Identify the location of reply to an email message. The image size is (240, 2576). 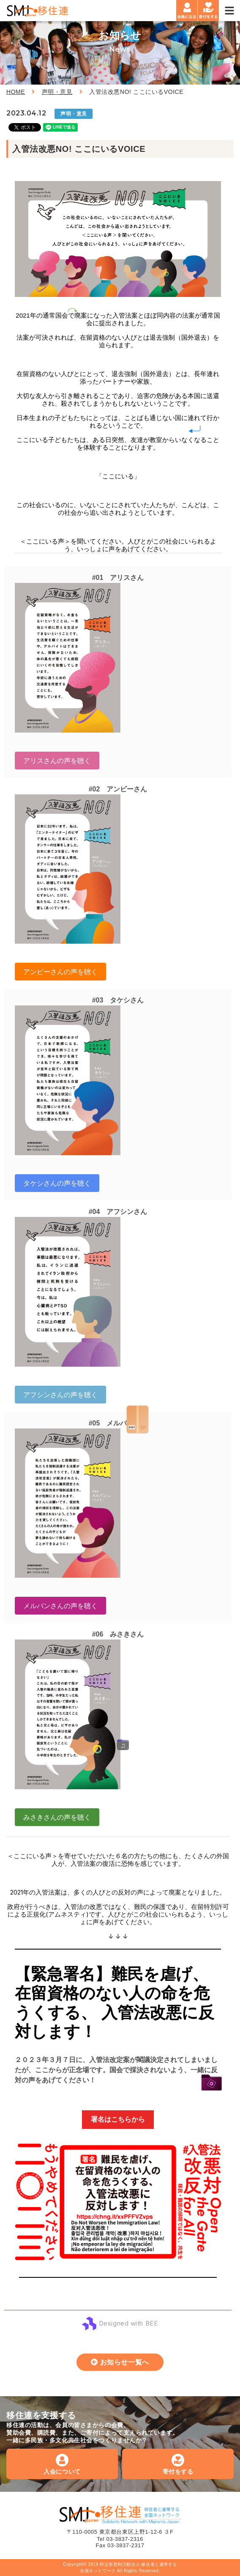
(194, 429).